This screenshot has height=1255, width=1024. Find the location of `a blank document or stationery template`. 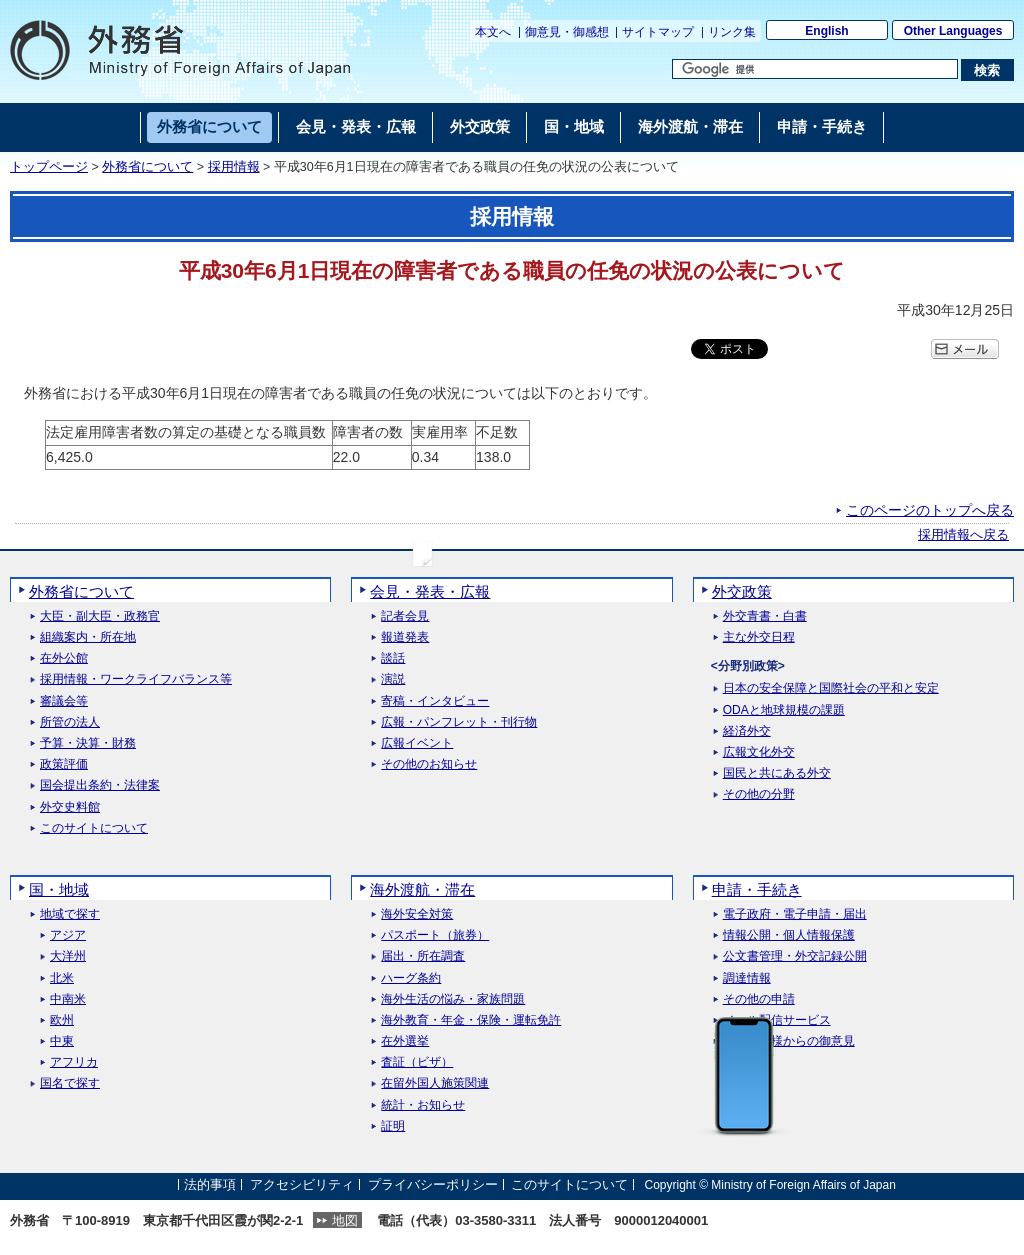

a blank document or stationery template is located at coordinates (422, 554).